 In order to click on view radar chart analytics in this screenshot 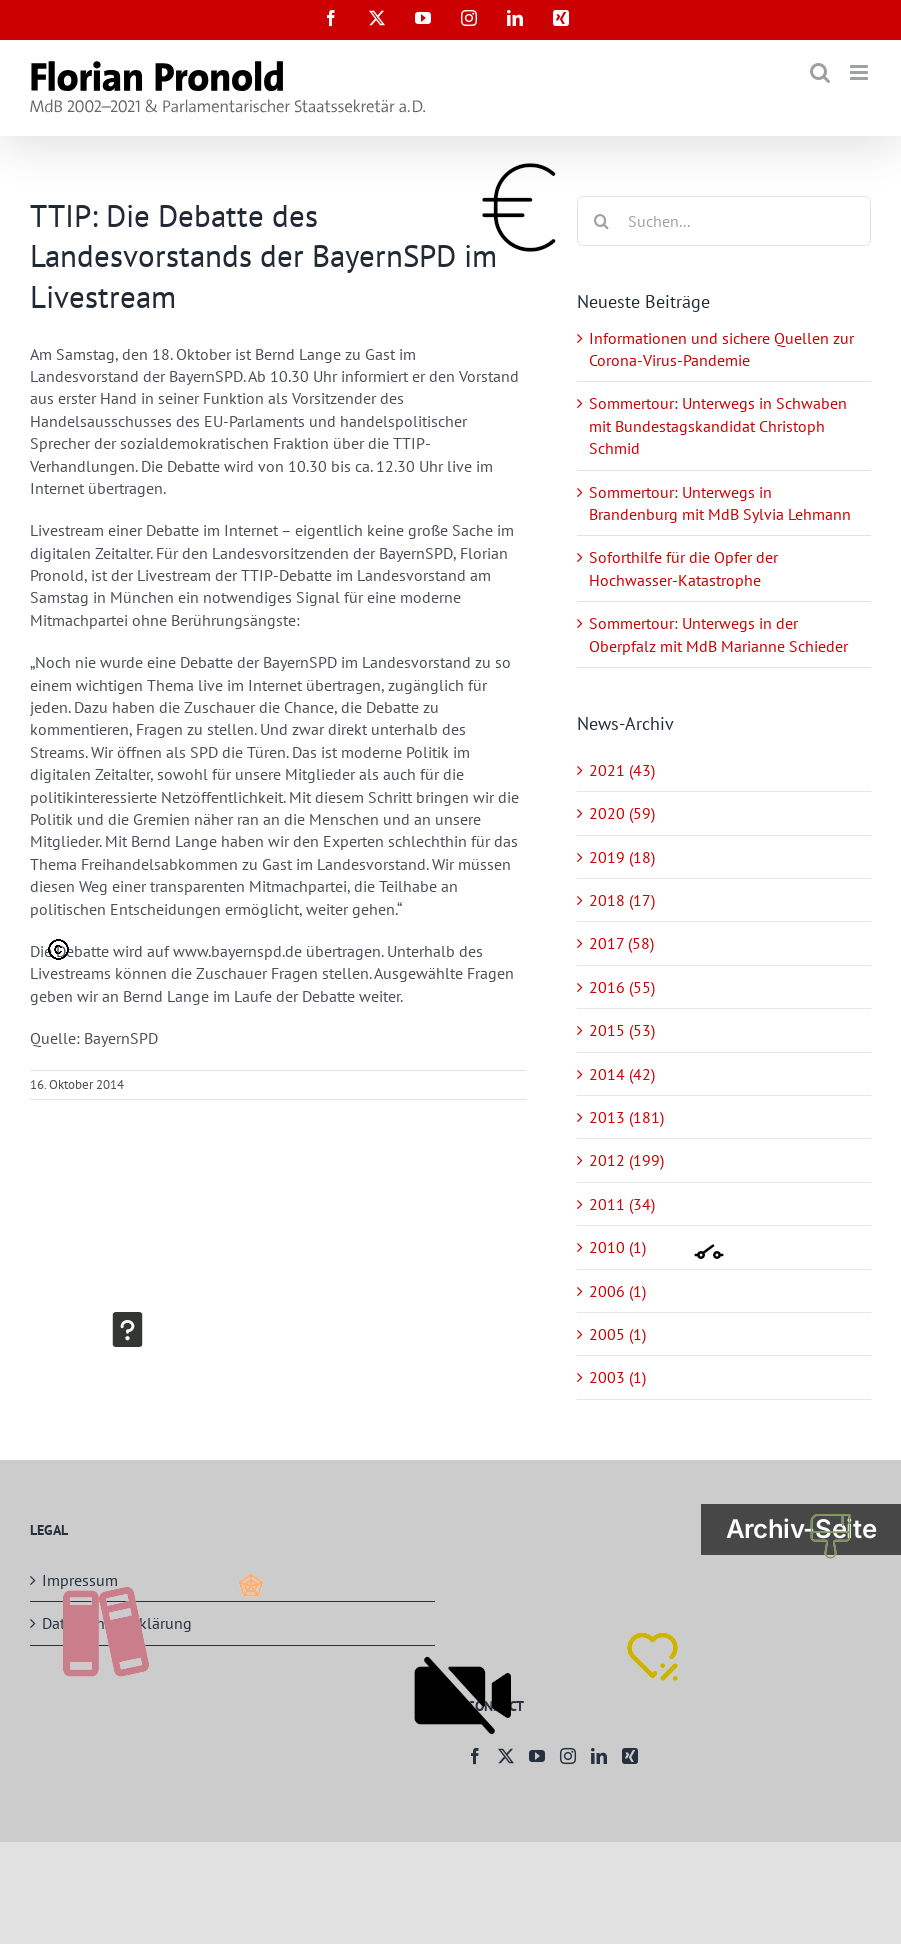, I will do `click(251, 1585)`.